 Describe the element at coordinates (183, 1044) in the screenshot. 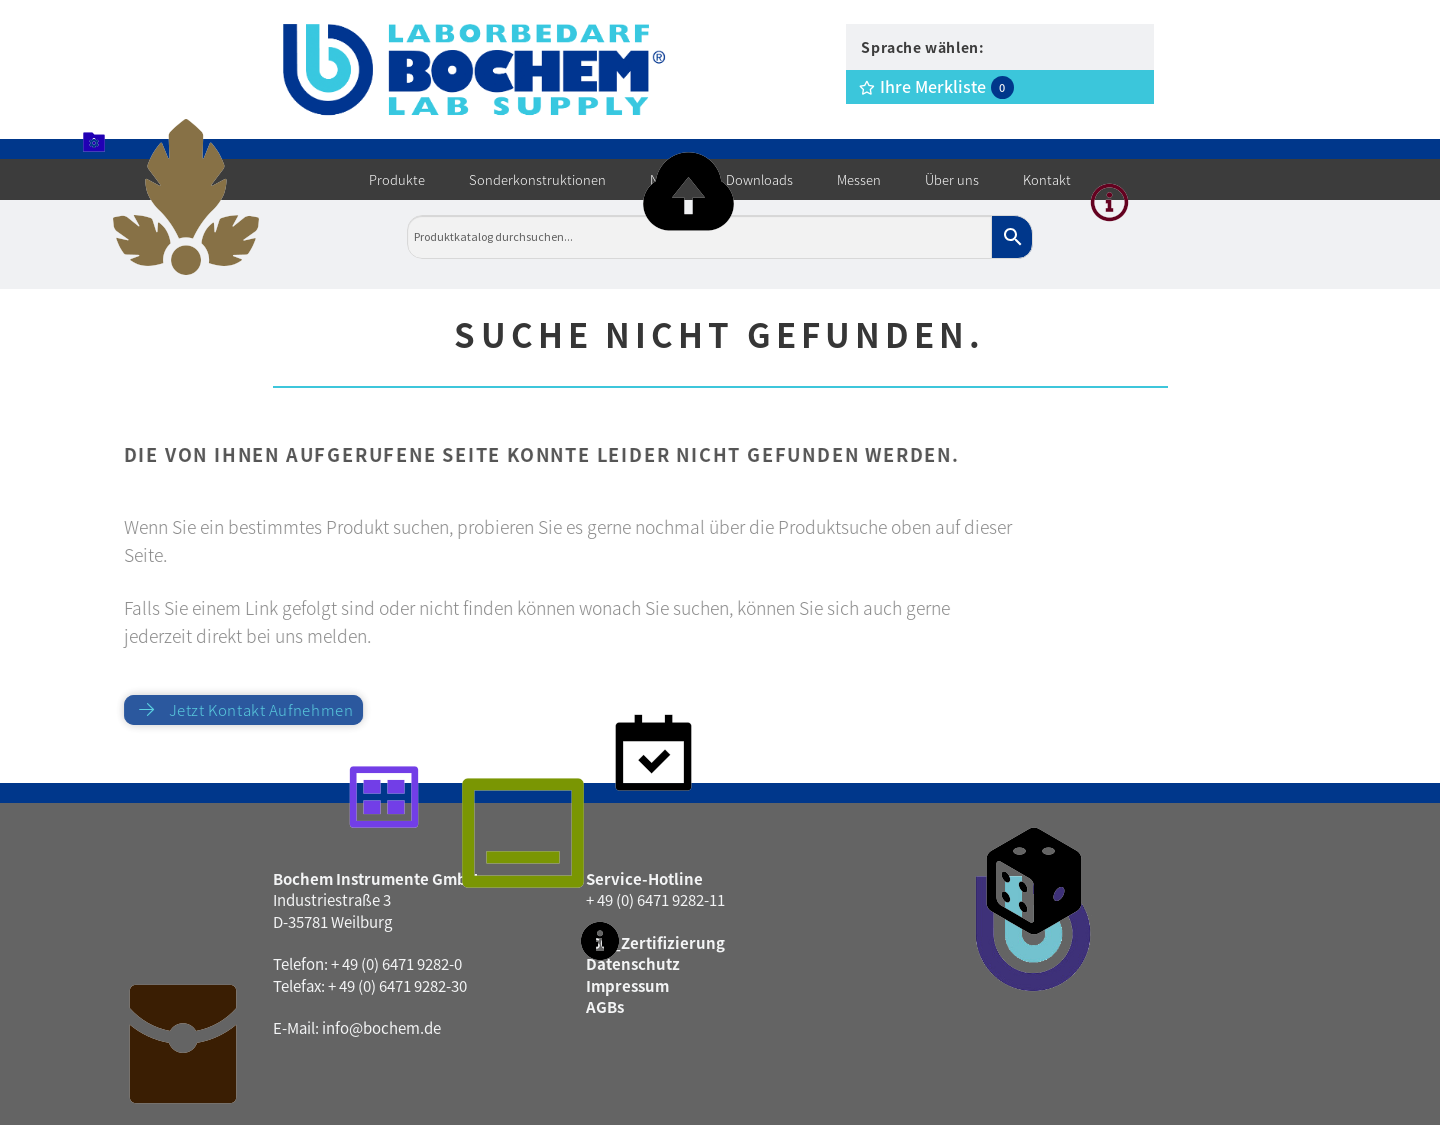

I see `send a red packet or digital gift money` at that location.